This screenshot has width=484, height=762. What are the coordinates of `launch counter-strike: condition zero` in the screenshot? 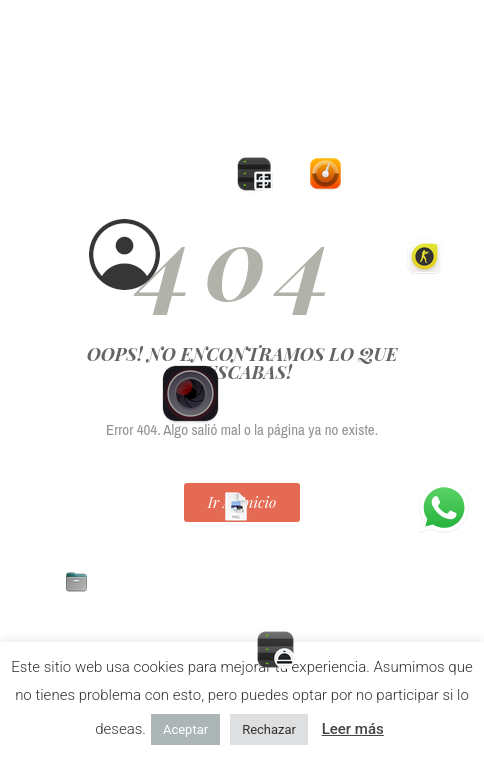 It's located at (424, 256).